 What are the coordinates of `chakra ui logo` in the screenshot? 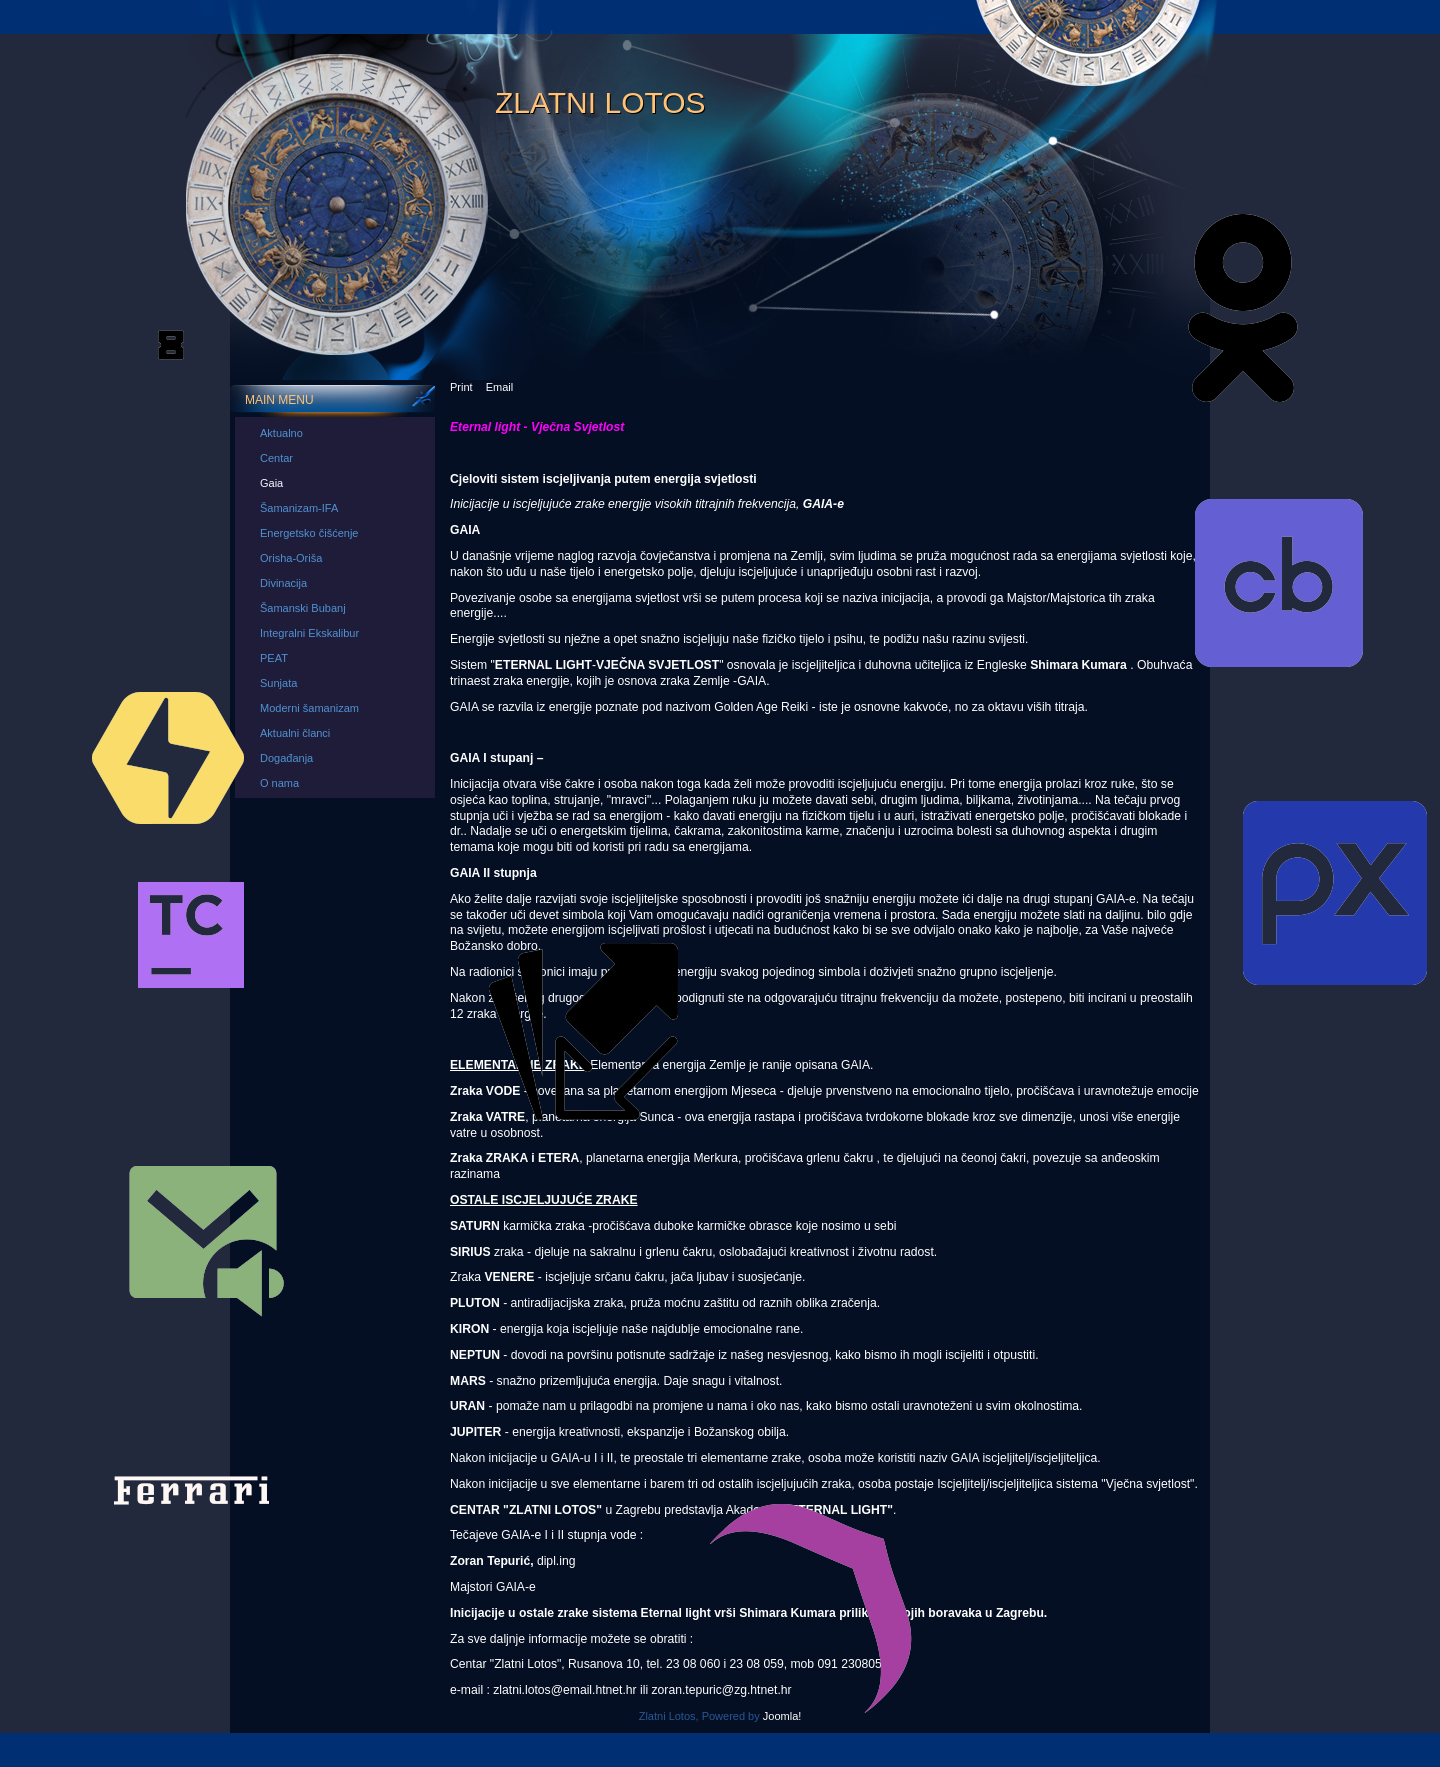 It's located at (168, 758).